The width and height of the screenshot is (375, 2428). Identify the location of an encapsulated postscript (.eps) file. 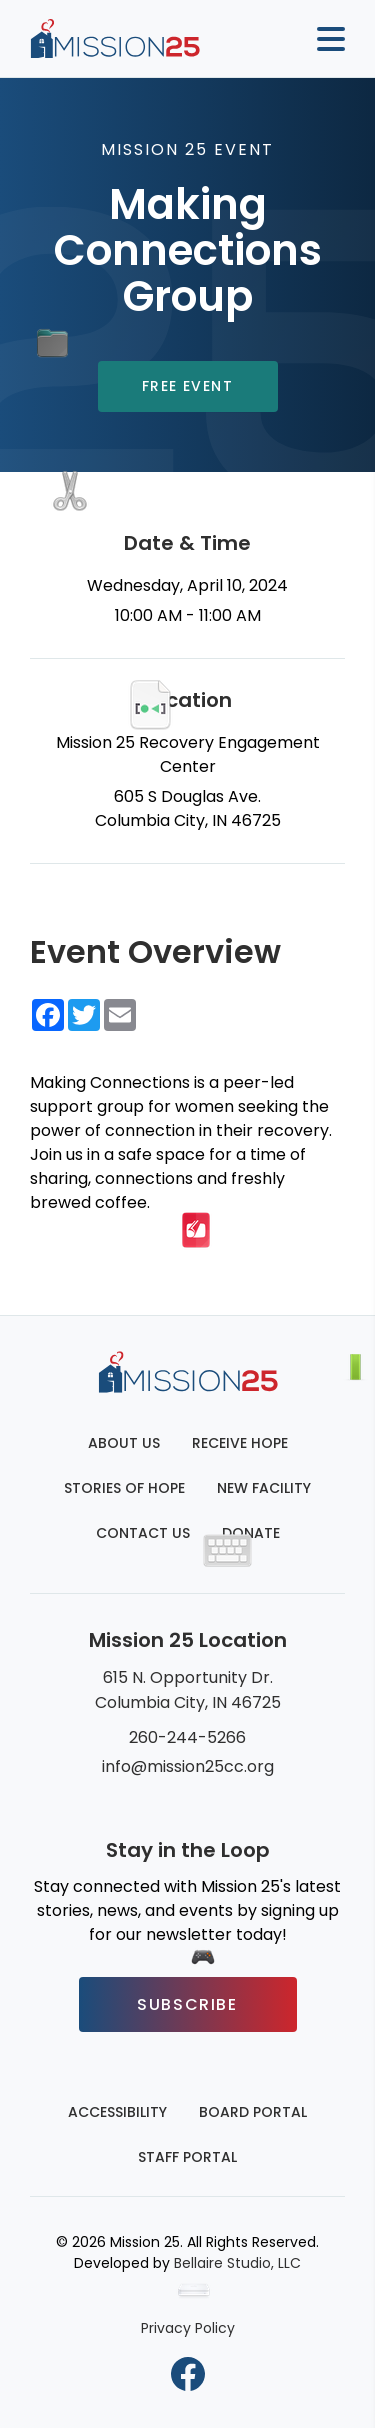
(196, 1230).